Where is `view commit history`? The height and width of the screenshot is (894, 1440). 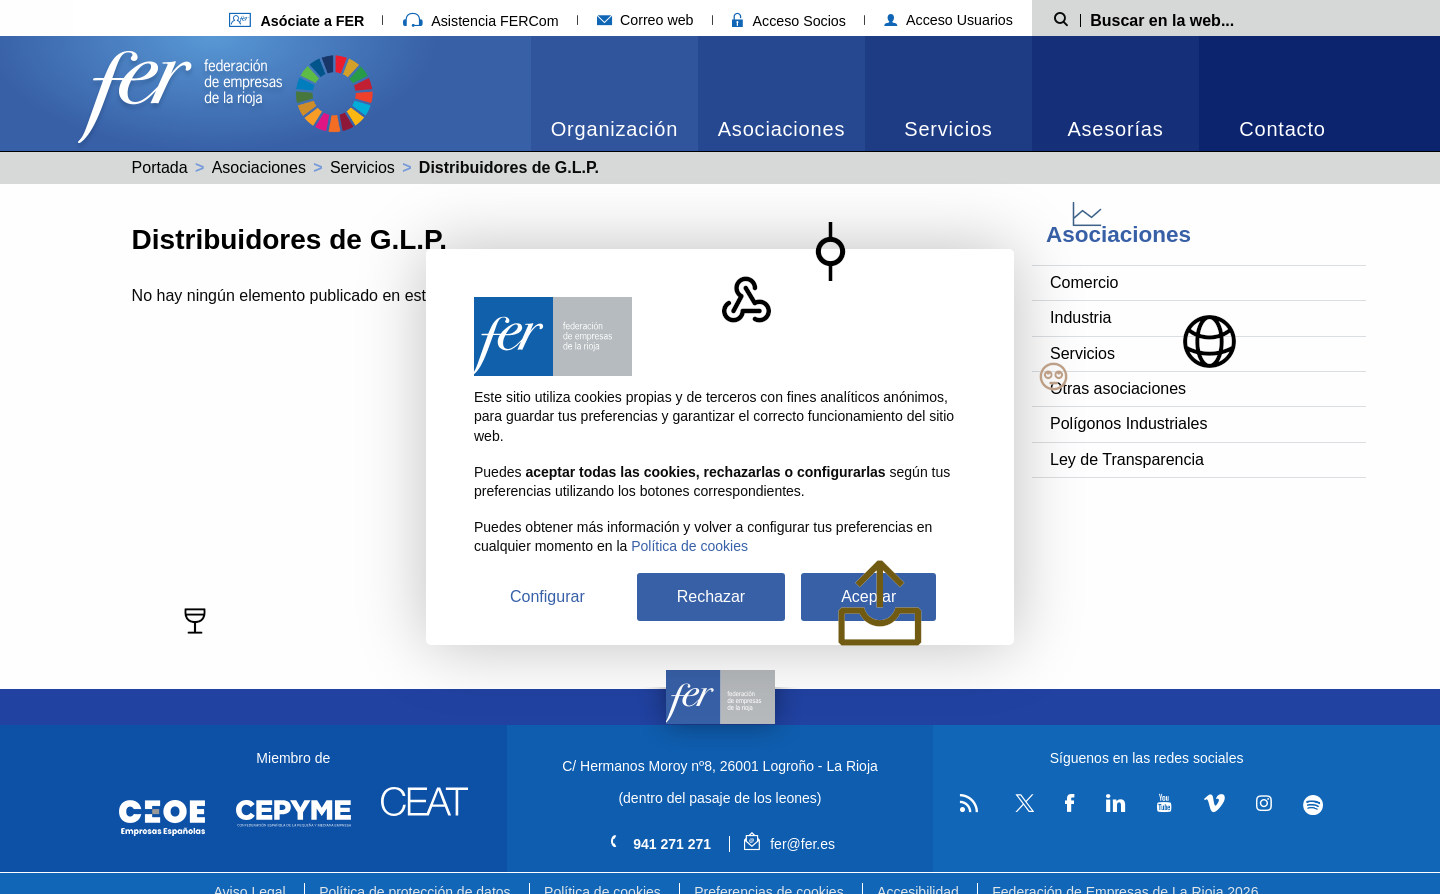 view commit history is located at coordinates (830, 251).